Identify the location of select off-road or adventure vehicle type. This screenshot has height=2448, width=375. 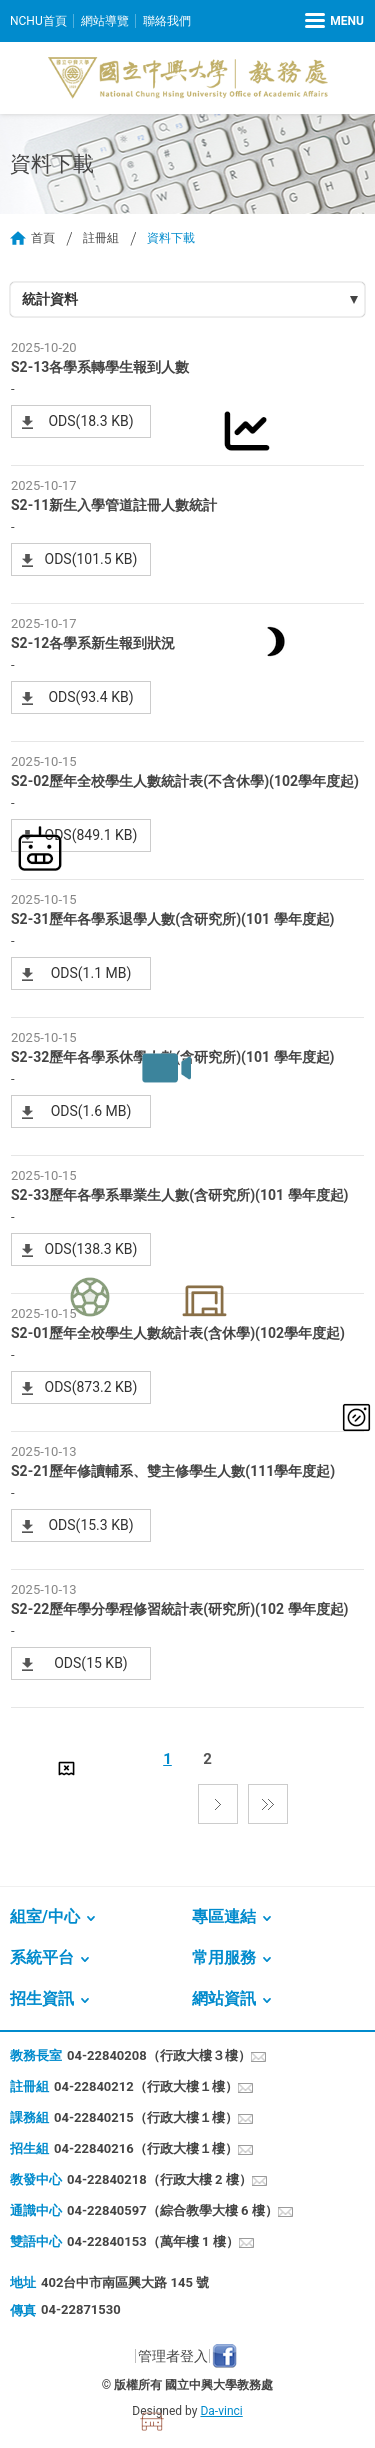
(152, 2422).